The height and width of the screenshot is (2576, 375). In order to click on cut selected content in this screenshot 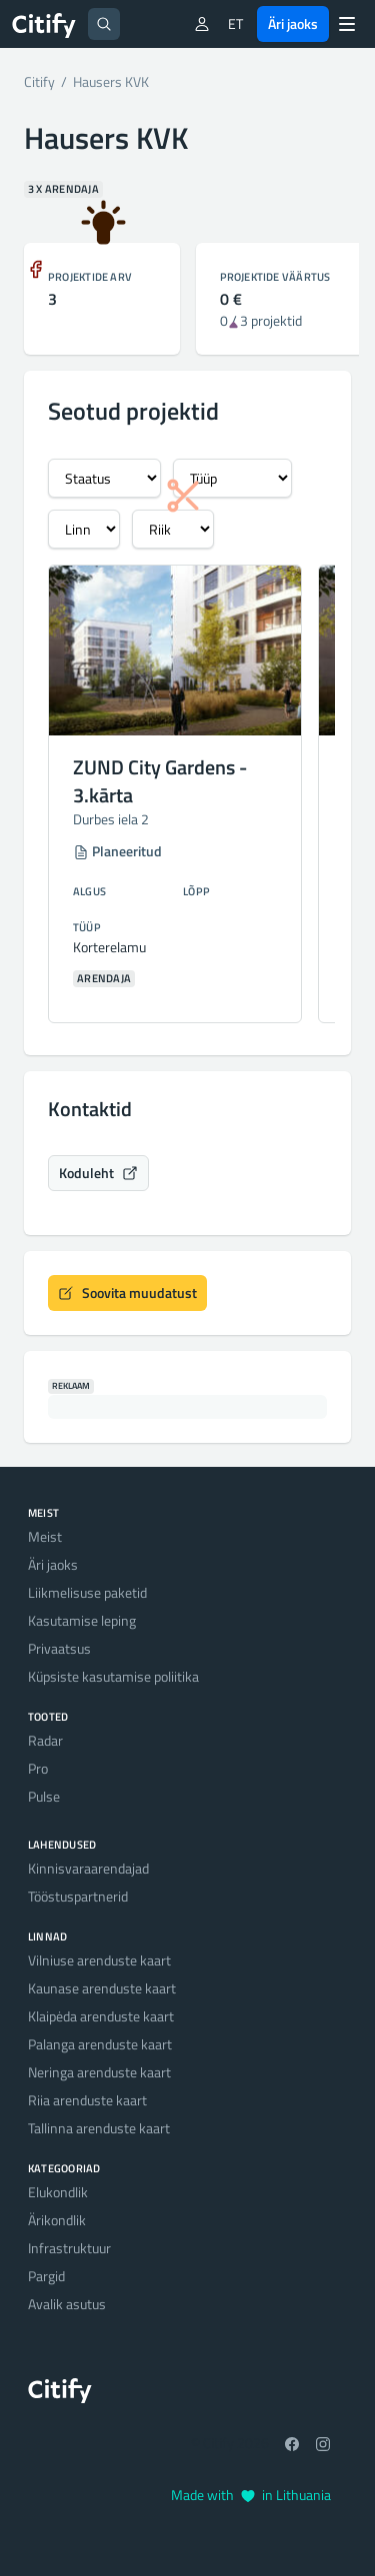, I will do `click(183, 496)`.